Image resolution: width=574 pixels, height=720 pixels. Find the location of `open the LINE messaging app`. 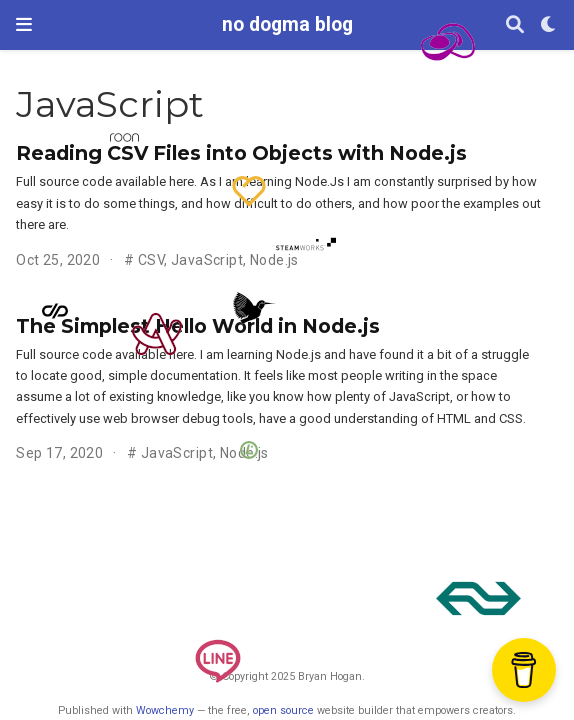

open the LINE messaging app is located at coordinates (218, 661).